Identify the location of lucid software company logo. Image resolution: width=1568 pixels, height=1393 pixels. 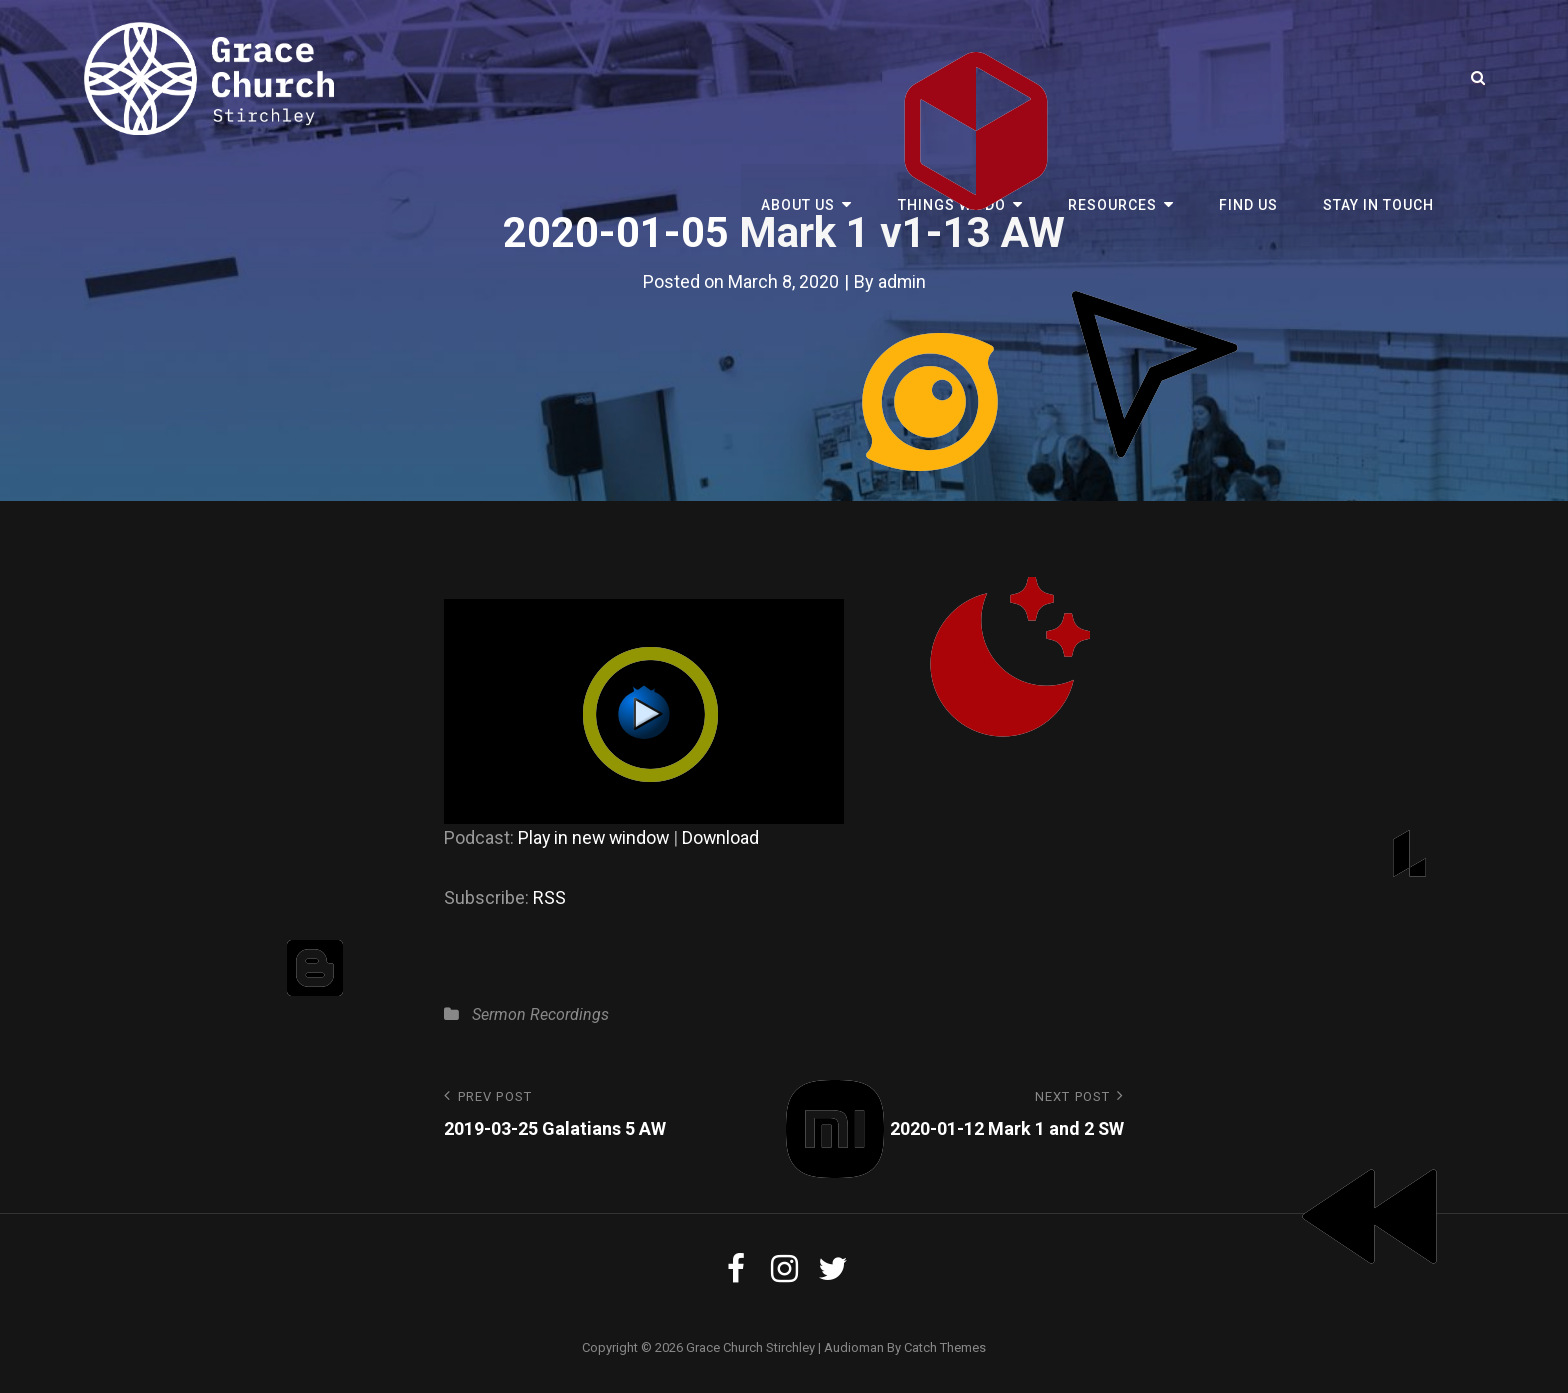
(1409, 853).